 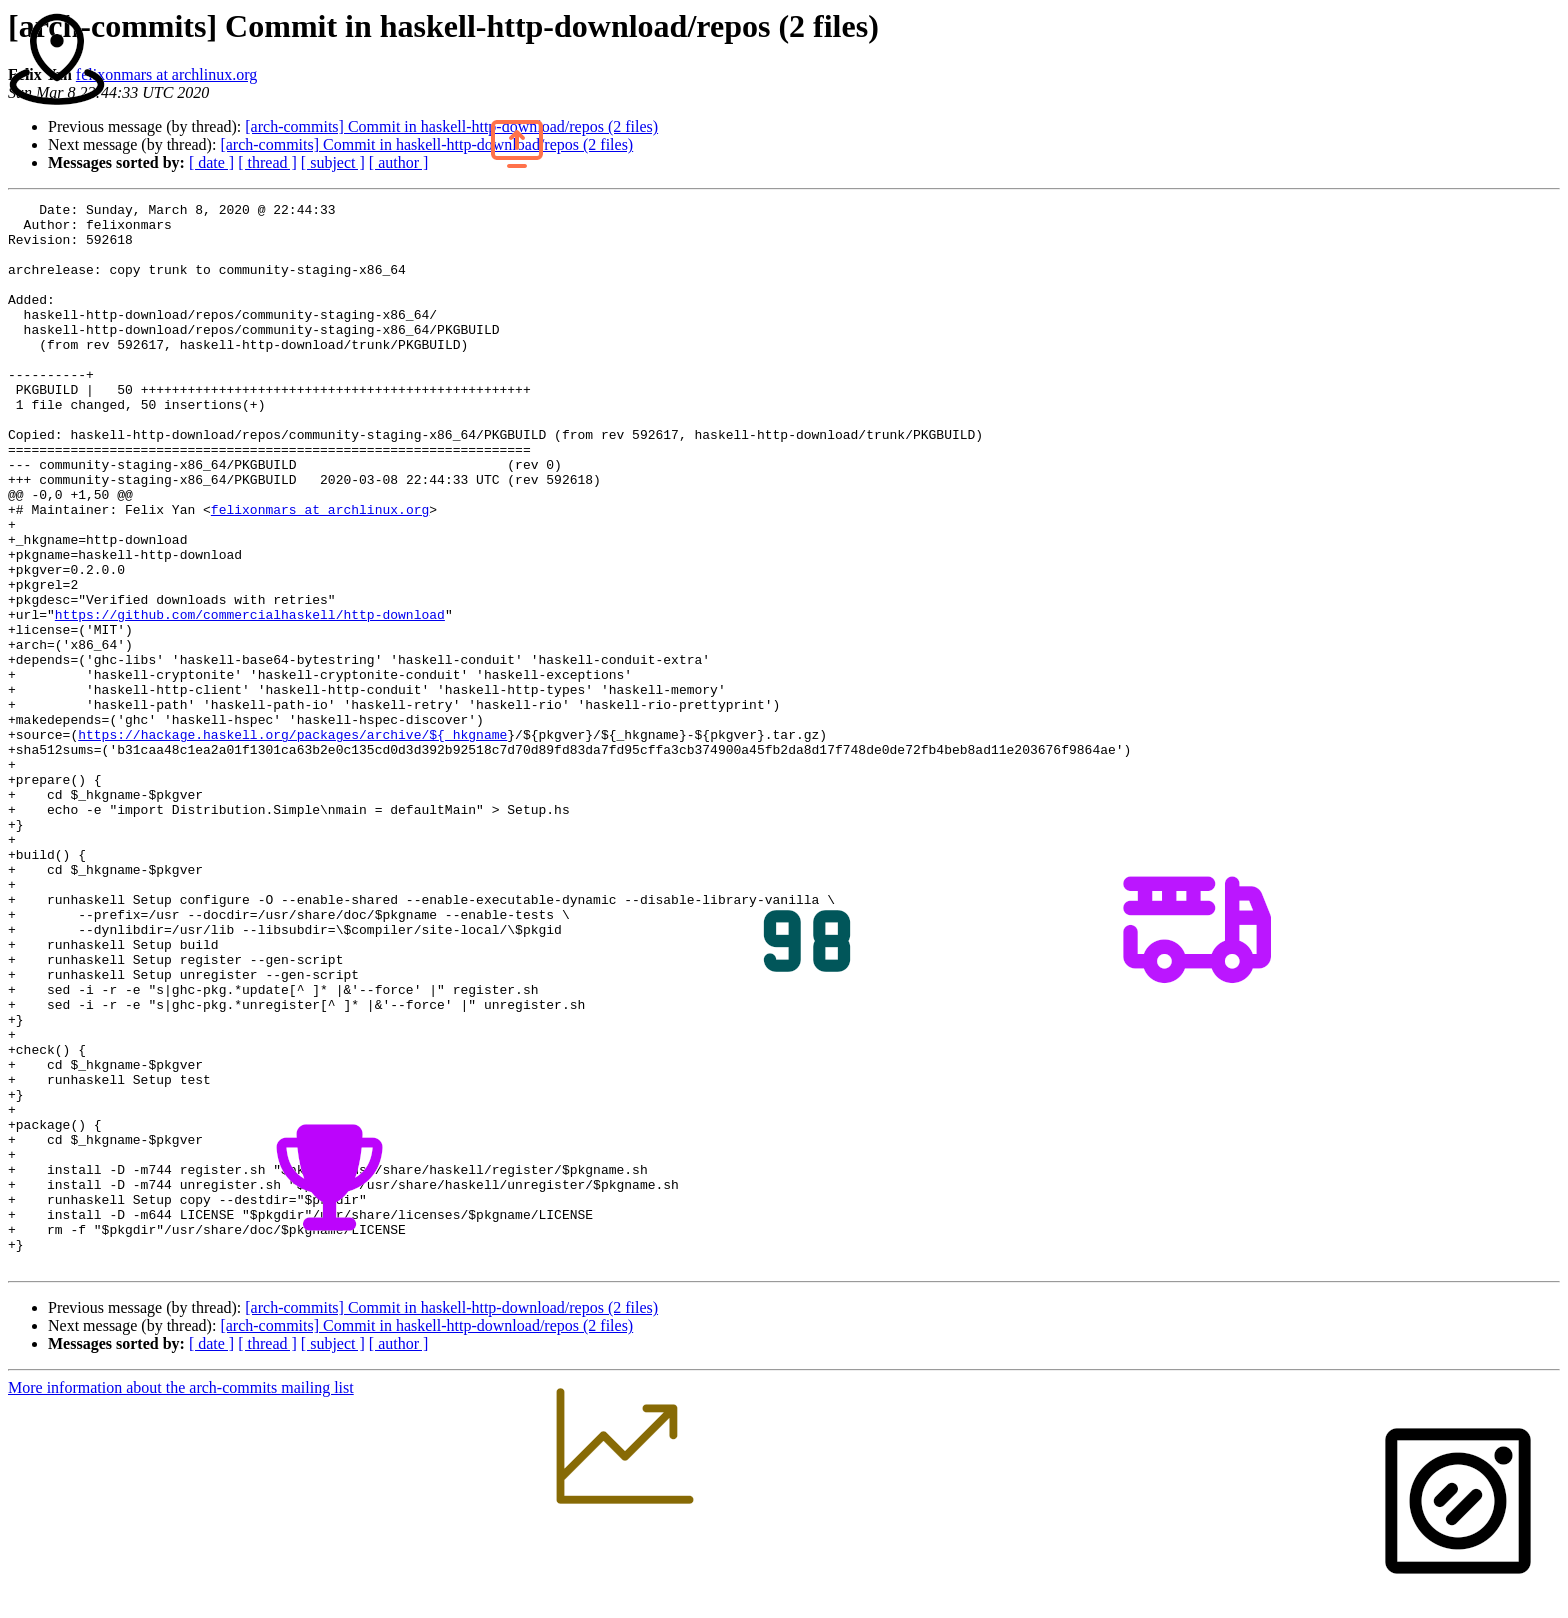 What do you see at coordinates (57, 61) in the screenshot?
I see `view location area or region` at bounding box center [57, 61].